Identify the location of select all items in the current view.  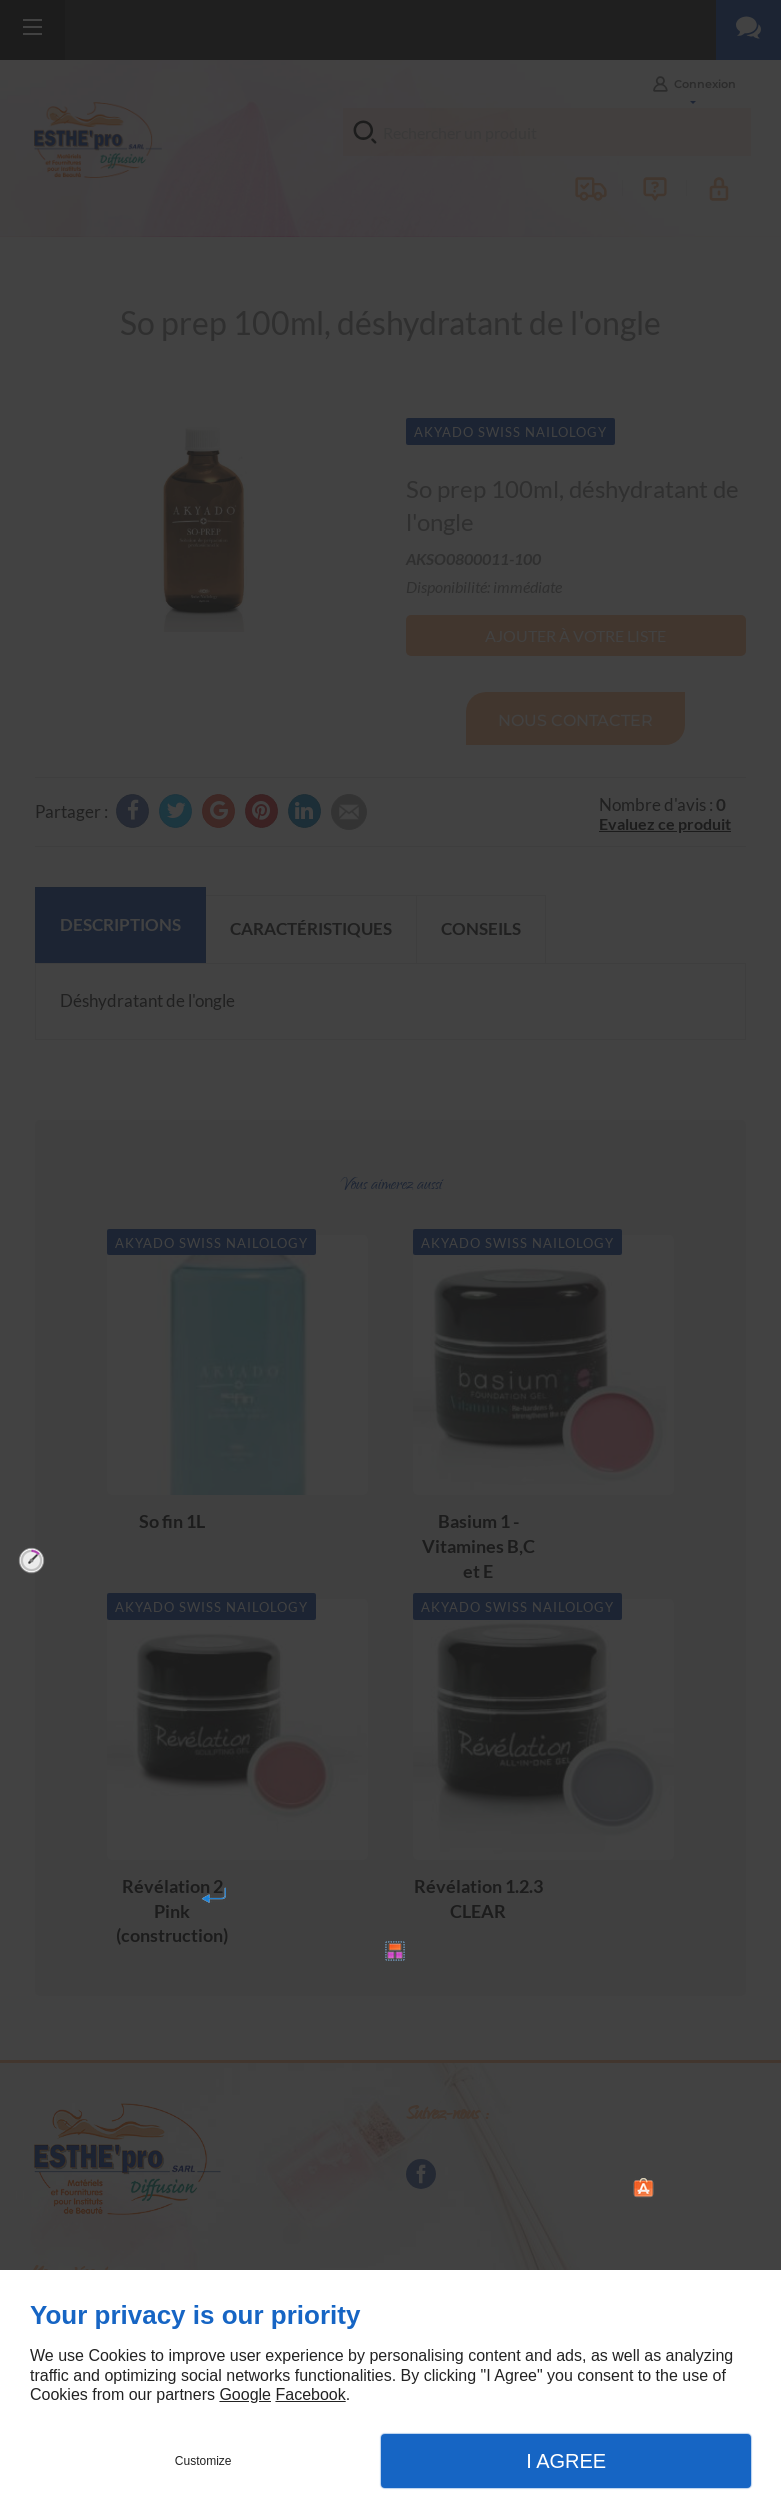
(395, 1951).